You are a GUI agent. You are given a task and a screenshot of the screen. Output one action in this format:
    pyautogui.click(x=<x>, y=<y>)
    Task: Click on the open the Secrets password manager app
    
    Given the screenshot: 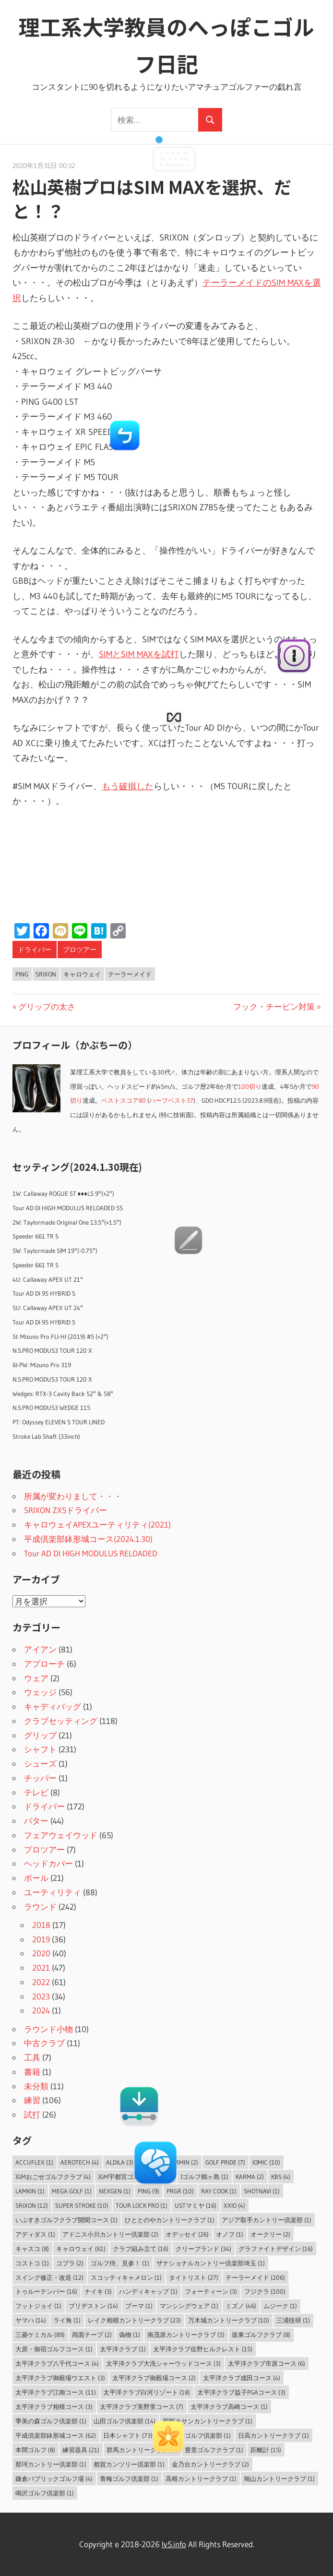 What is the action you would take?
    pyautogui.click(x=294, y=656)
    